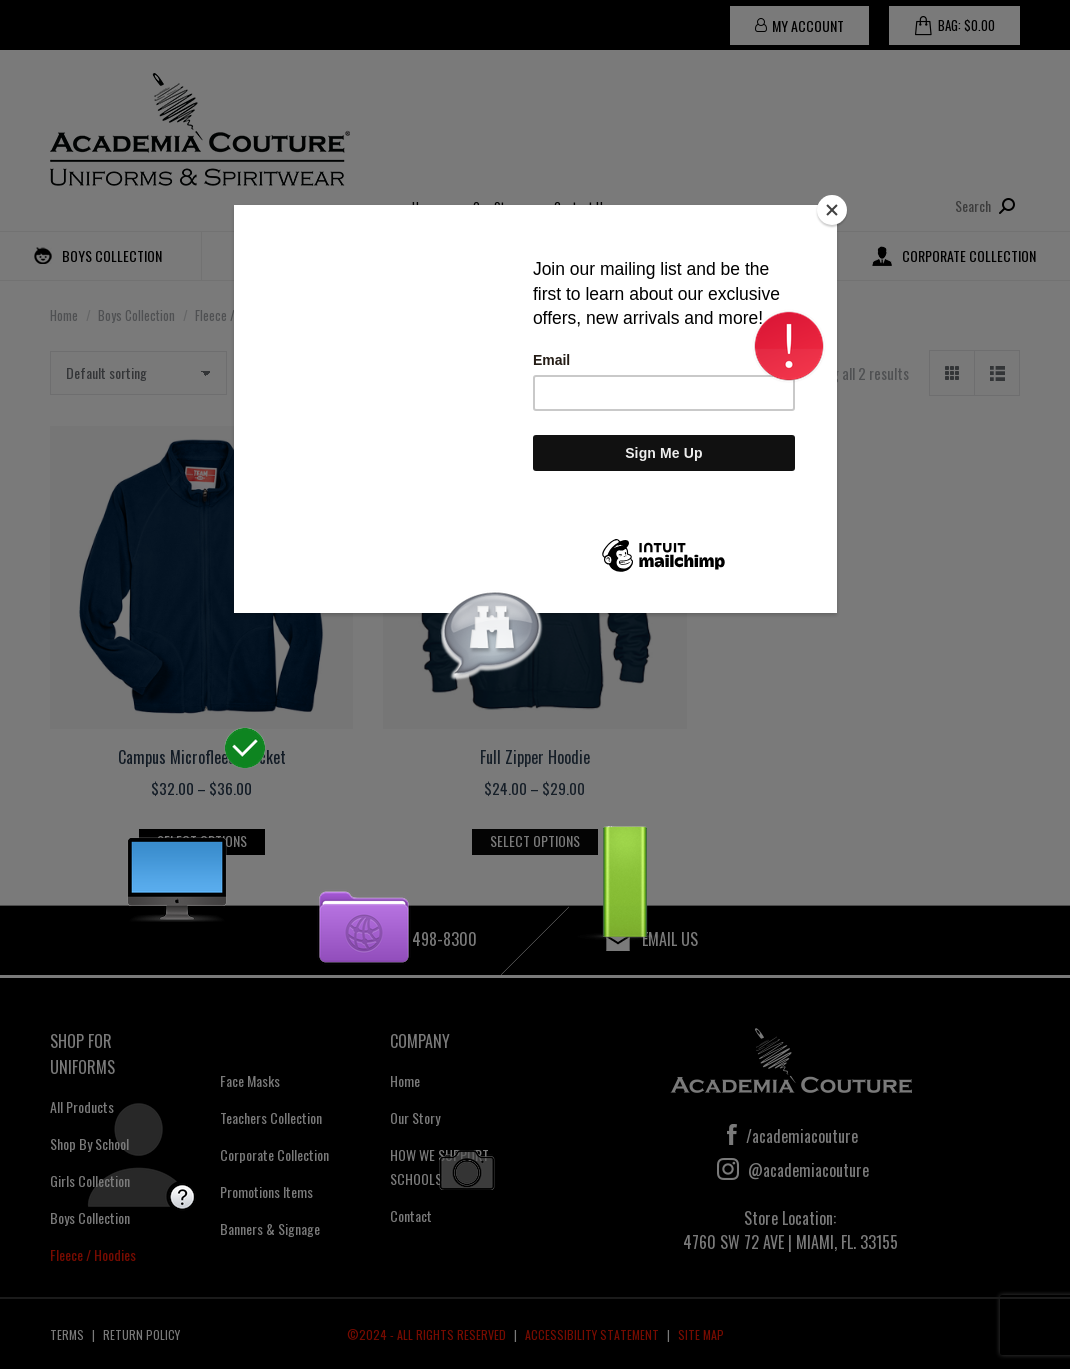 Image resolution: width=1070 pixels, height=1369 pixels. I want to click on indicates an iMac Pro device in system preferences, so click(177, 874).